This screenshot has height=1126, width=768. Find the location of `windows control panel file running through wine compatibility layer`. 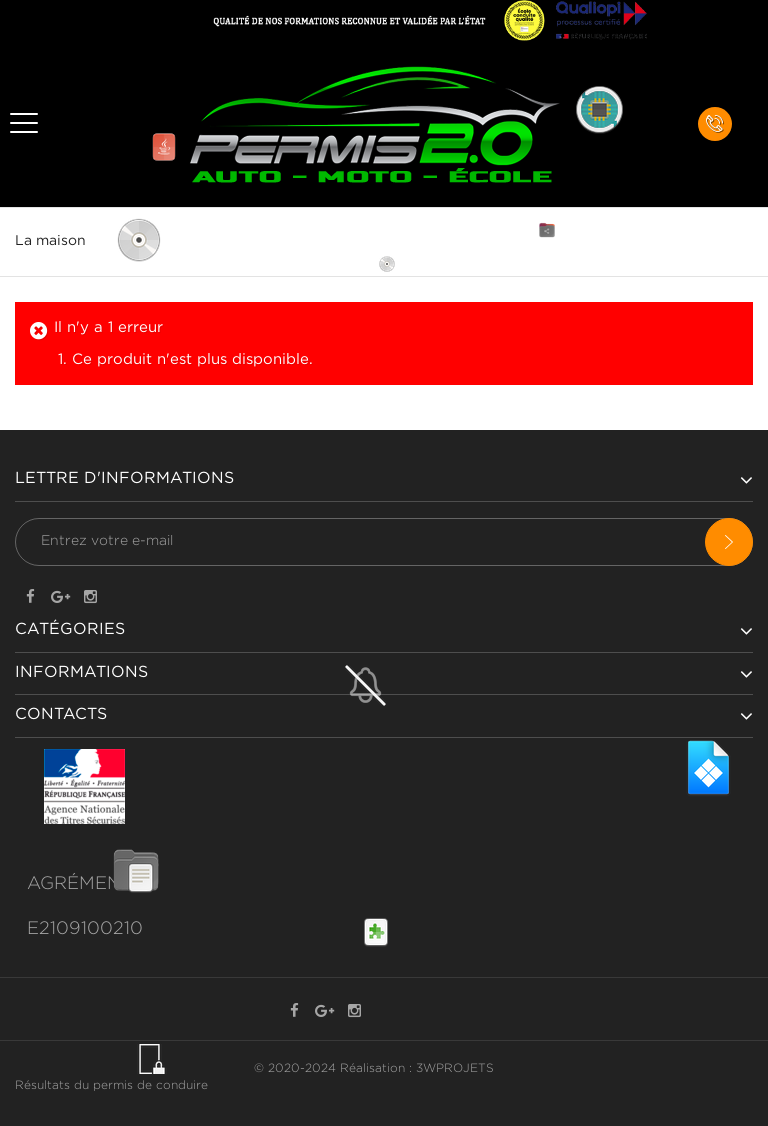

windows control panel file running through wine compatibility layer is located at coordinates (708, 768).